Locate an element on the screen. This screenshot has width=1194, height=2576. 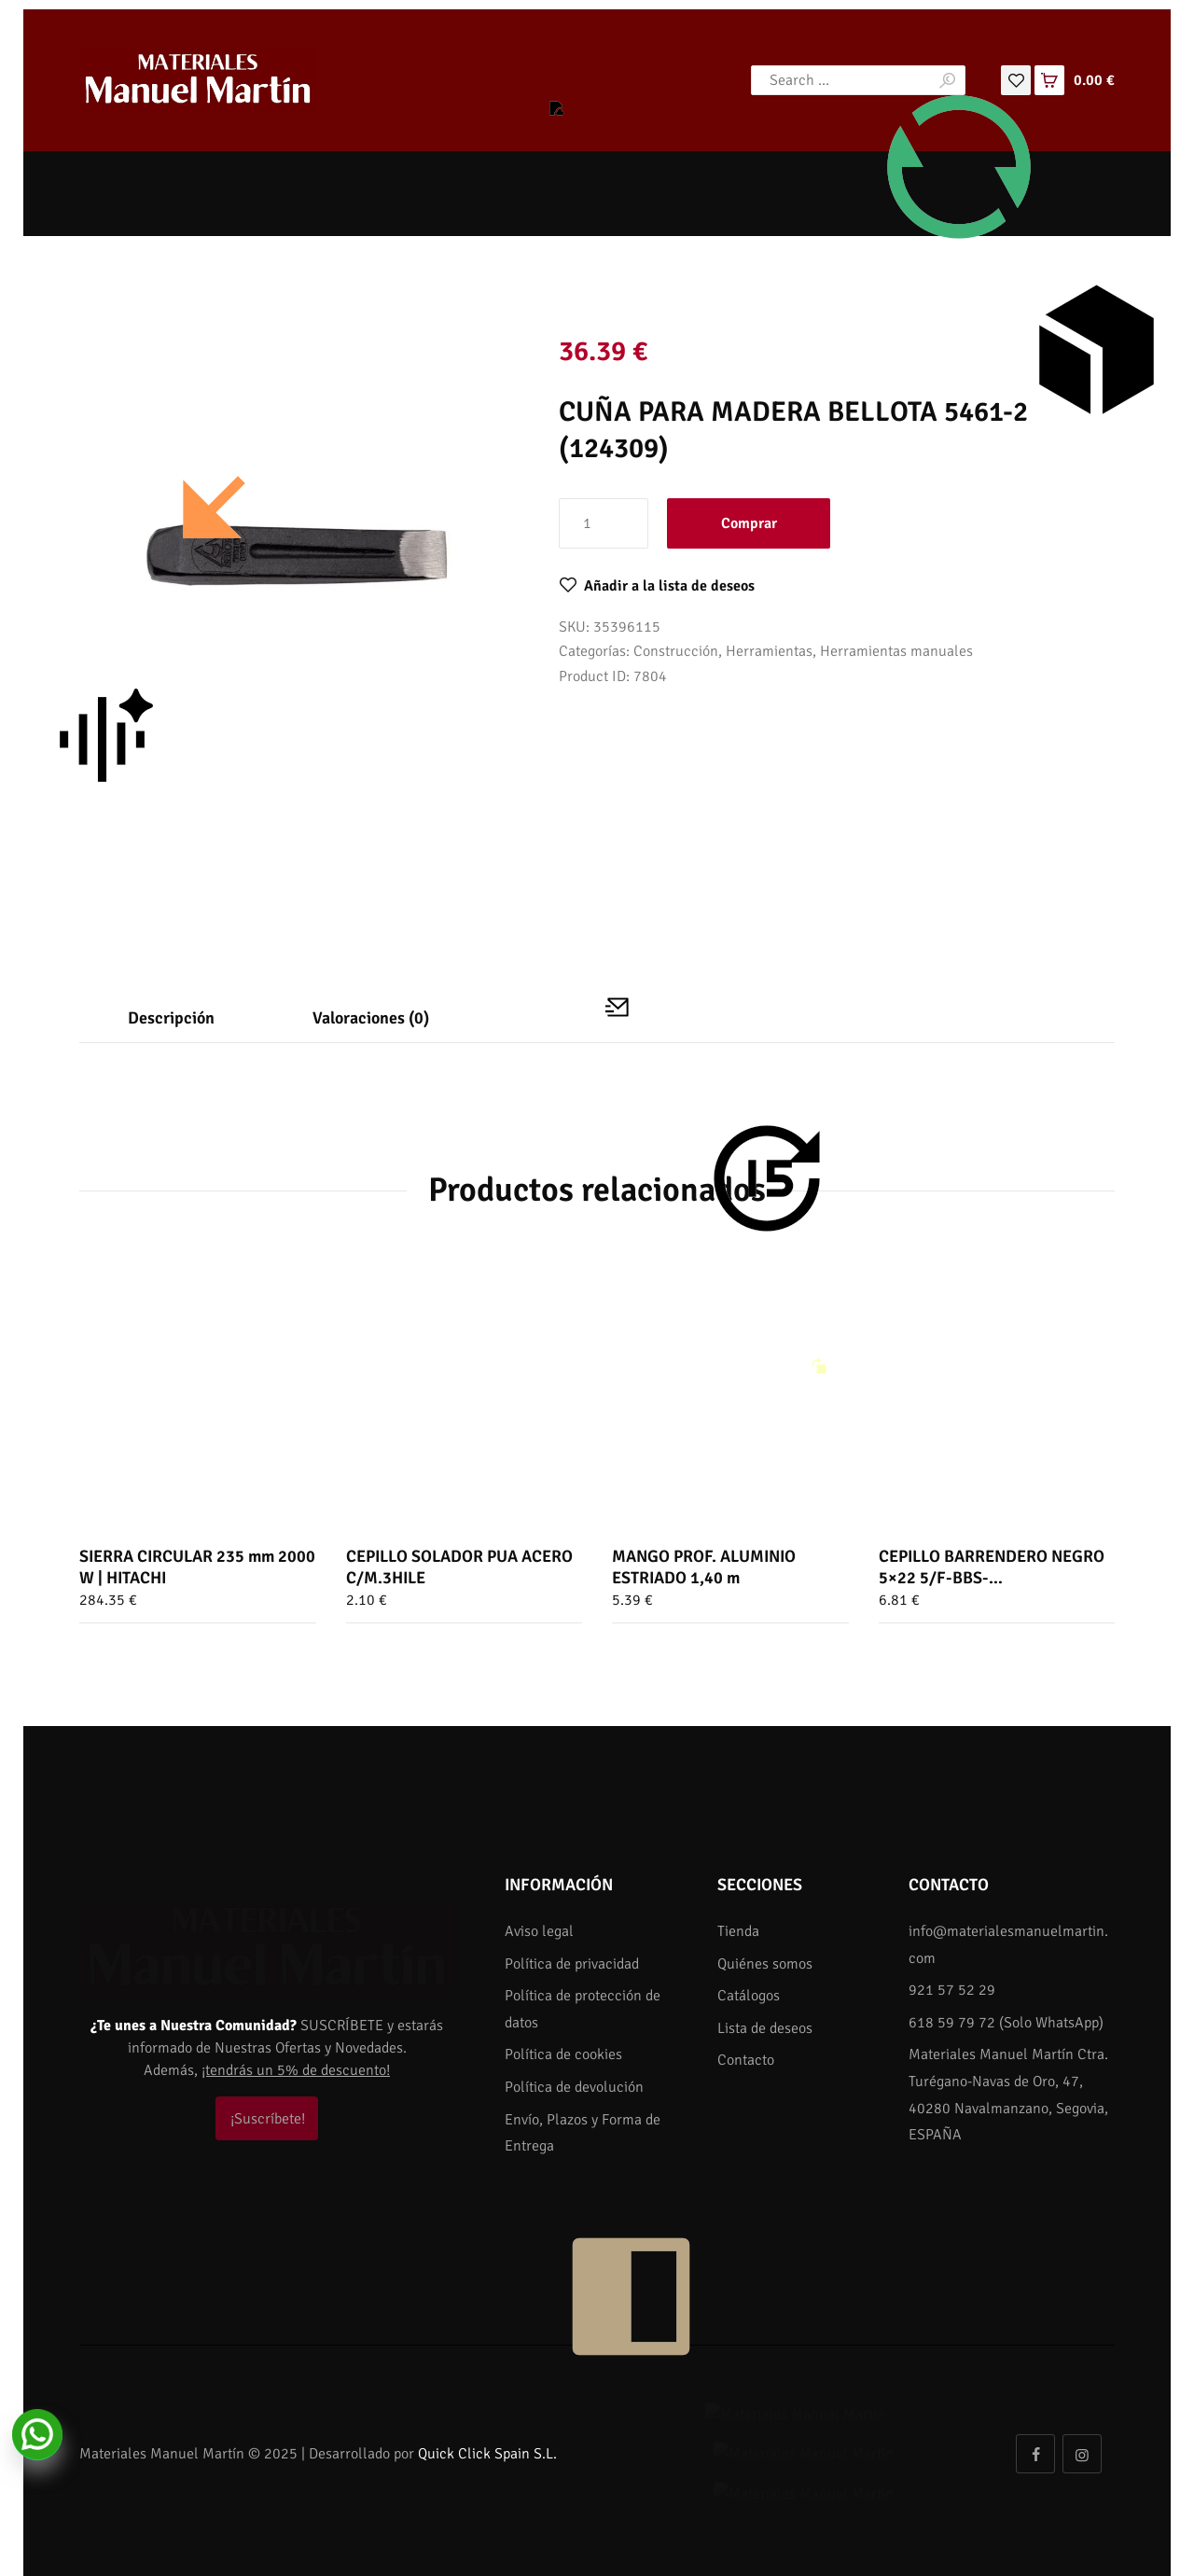
switch to column layout view is located at coordinates (631, 2296).